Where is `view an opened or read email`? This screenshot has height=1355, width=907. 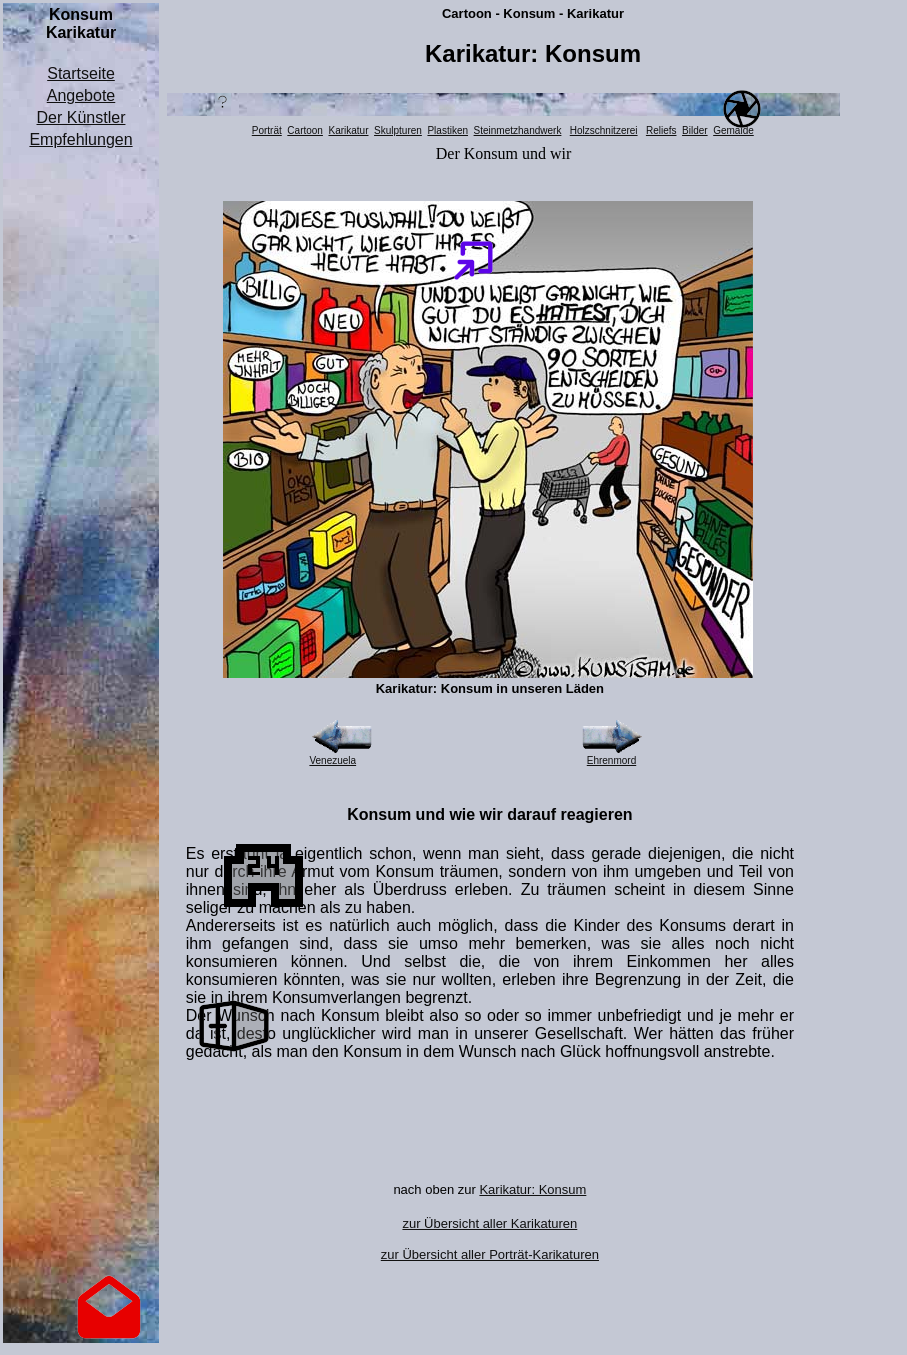
view an opened or read email is located at coordinates (109, 1311).